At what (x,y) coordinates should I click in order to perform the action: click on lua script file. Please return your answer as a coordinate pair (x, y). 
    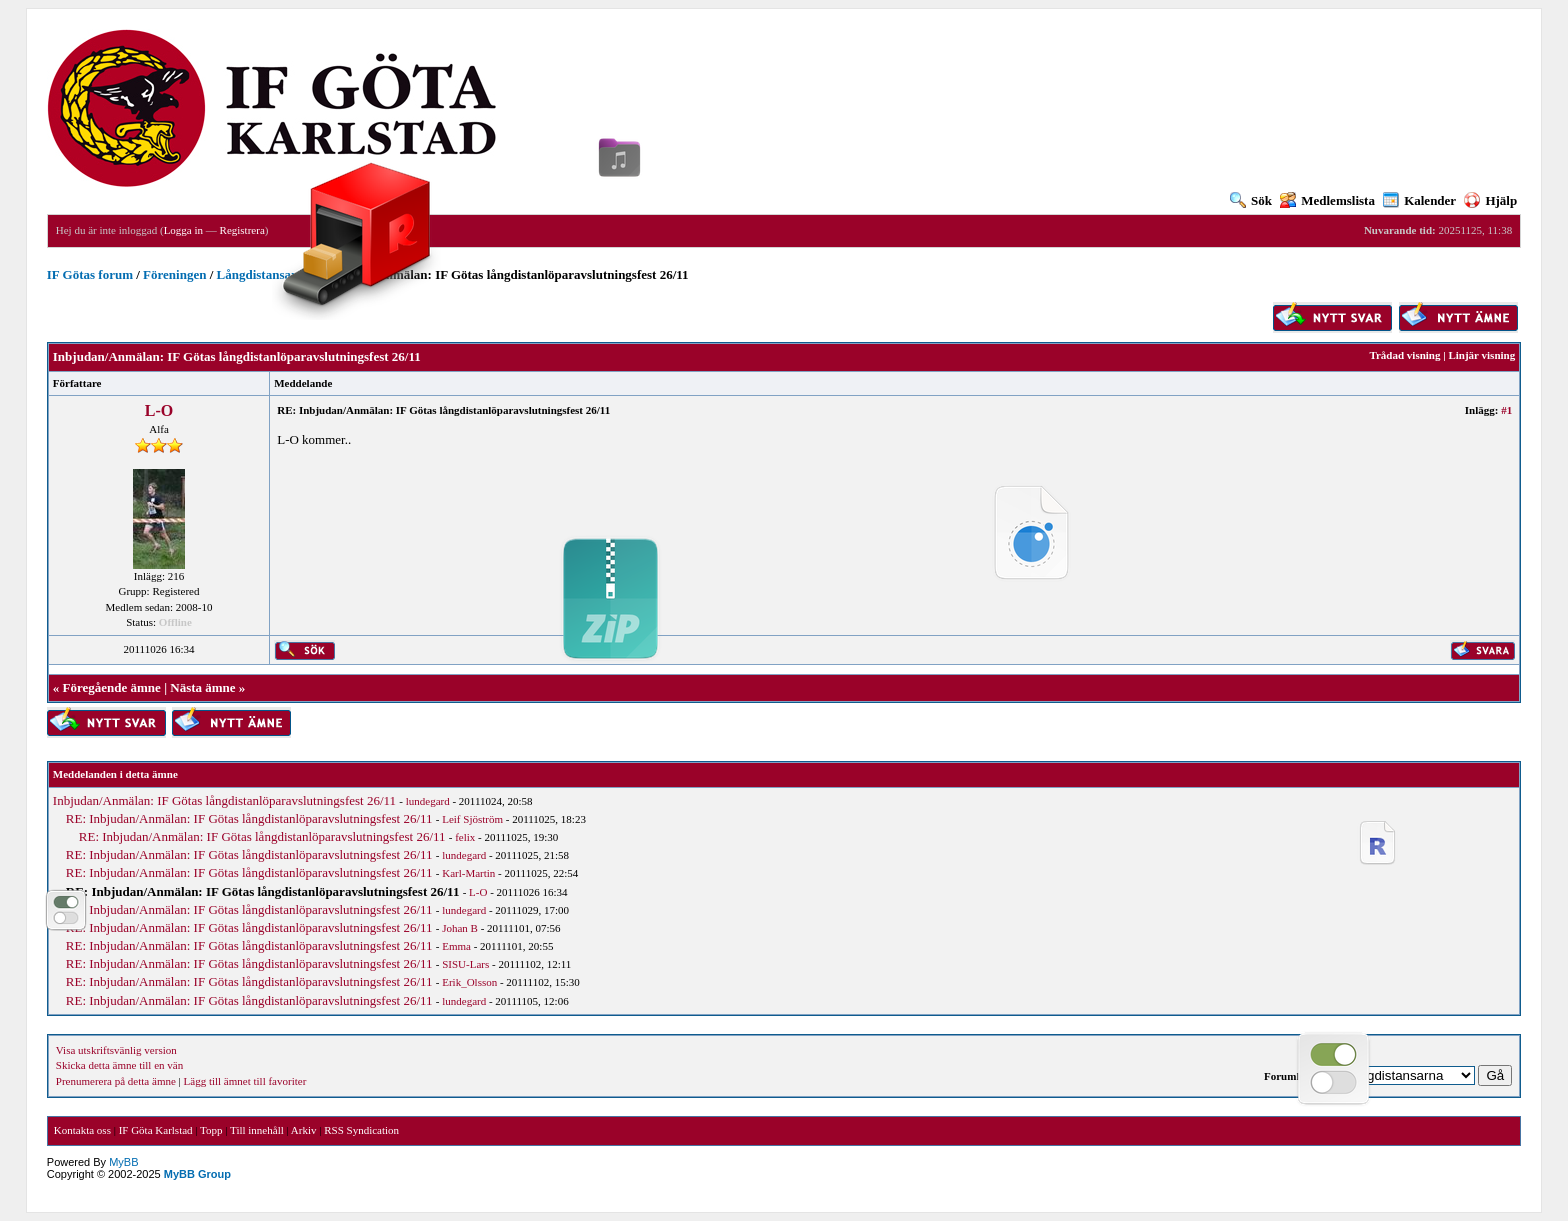
    Looking at the image, I should click on (1031, 532).